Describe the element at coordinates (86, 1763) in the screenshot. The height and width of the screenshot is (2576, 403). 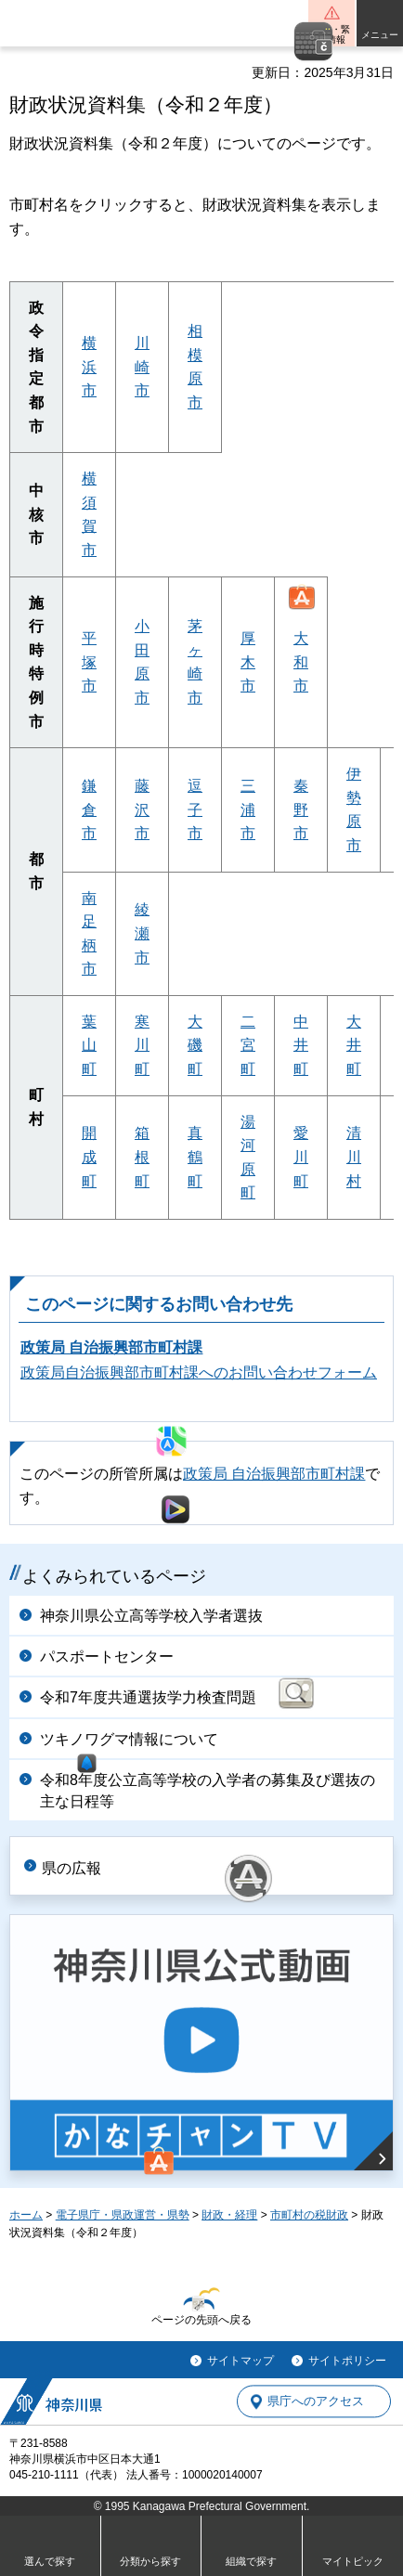
I see `open synfig animation studio` at that location.